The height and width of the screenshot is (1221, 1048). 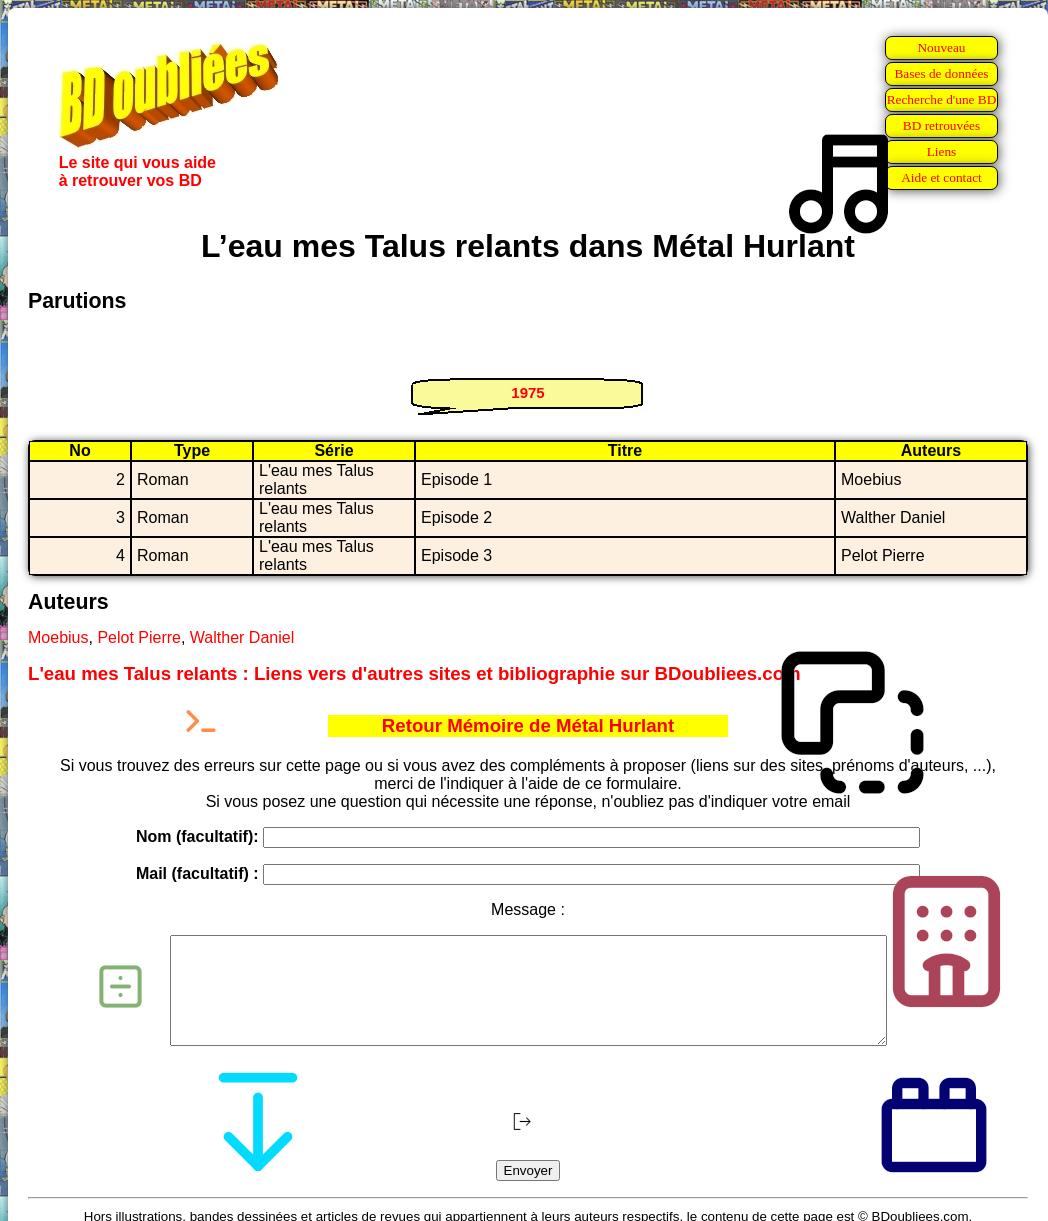 What do you see at coordinates (844, 184) in the screenshot?
I see `access music library or player` at bounding box center [844, 184].